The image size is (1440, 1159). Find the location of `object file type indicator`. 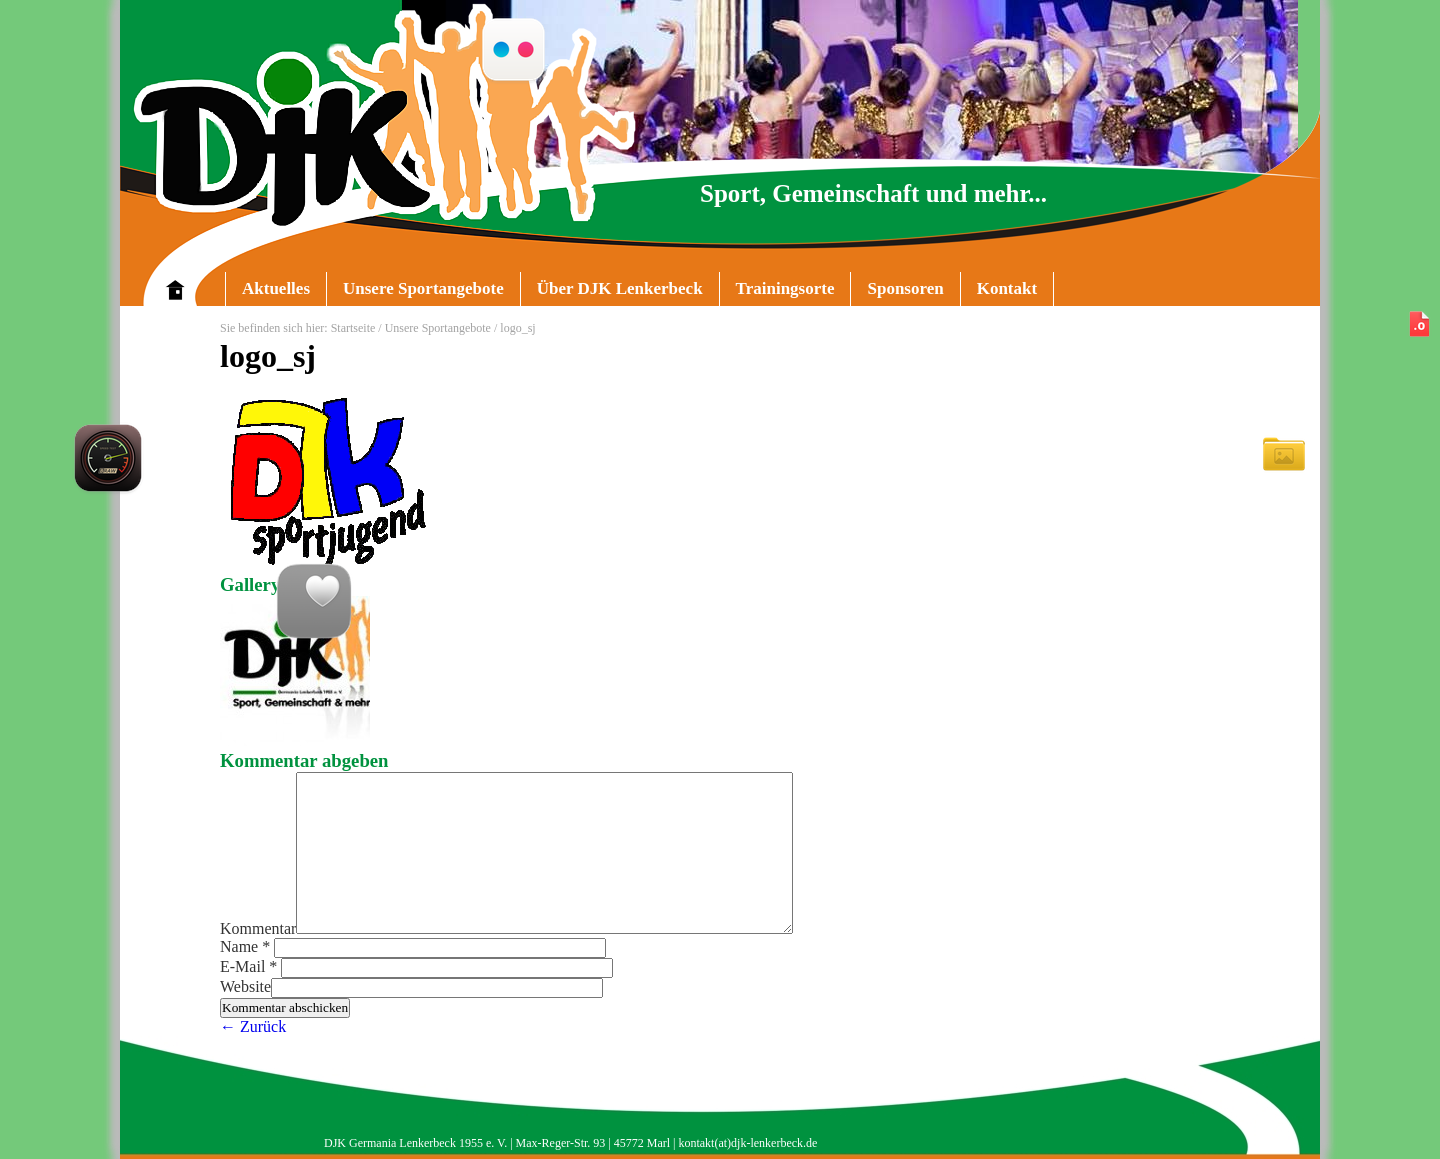

object file type indicator is located at coordinates (1419, 324).